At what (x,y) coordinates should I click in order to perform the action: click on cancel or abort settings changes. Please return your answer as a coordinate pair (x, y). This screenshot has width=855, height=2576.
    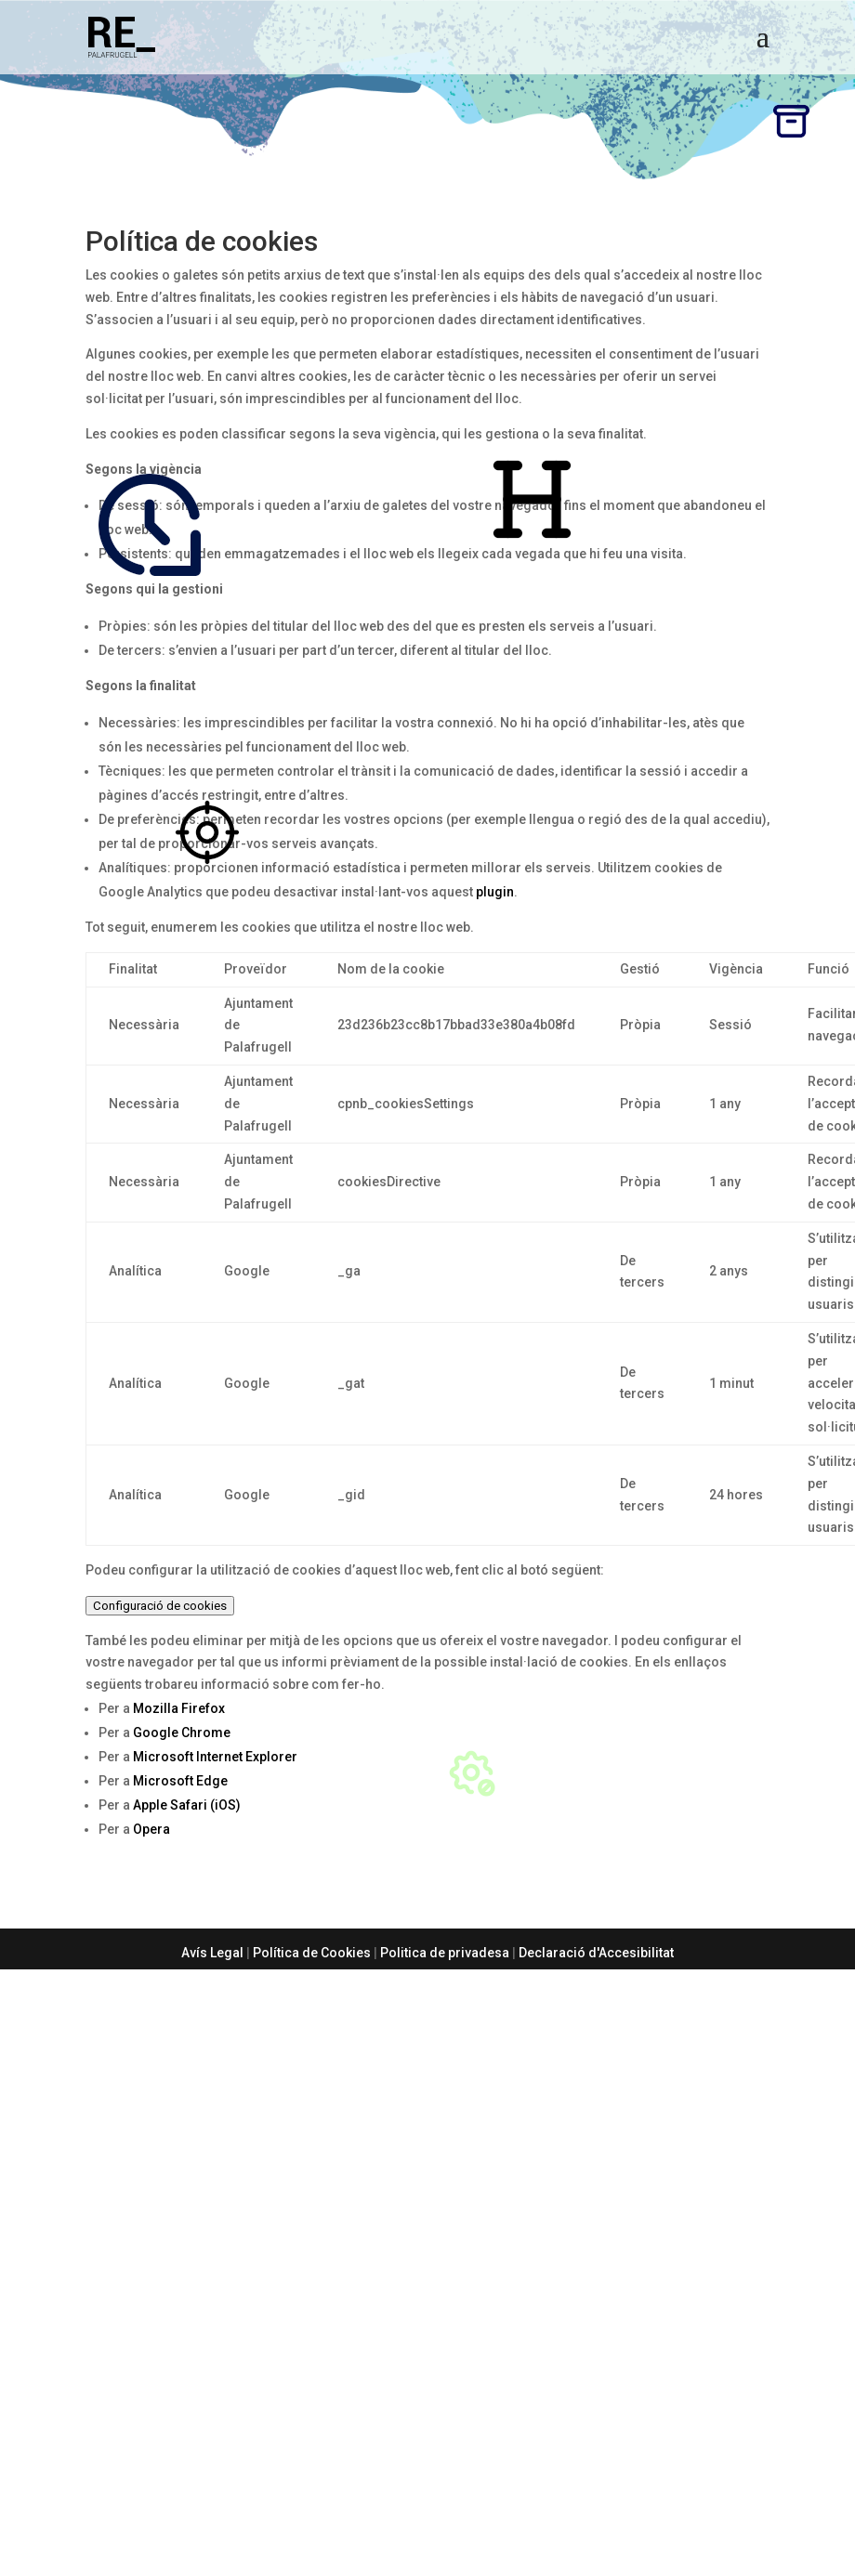
    Looking at the image, I should click on (471, 1772).